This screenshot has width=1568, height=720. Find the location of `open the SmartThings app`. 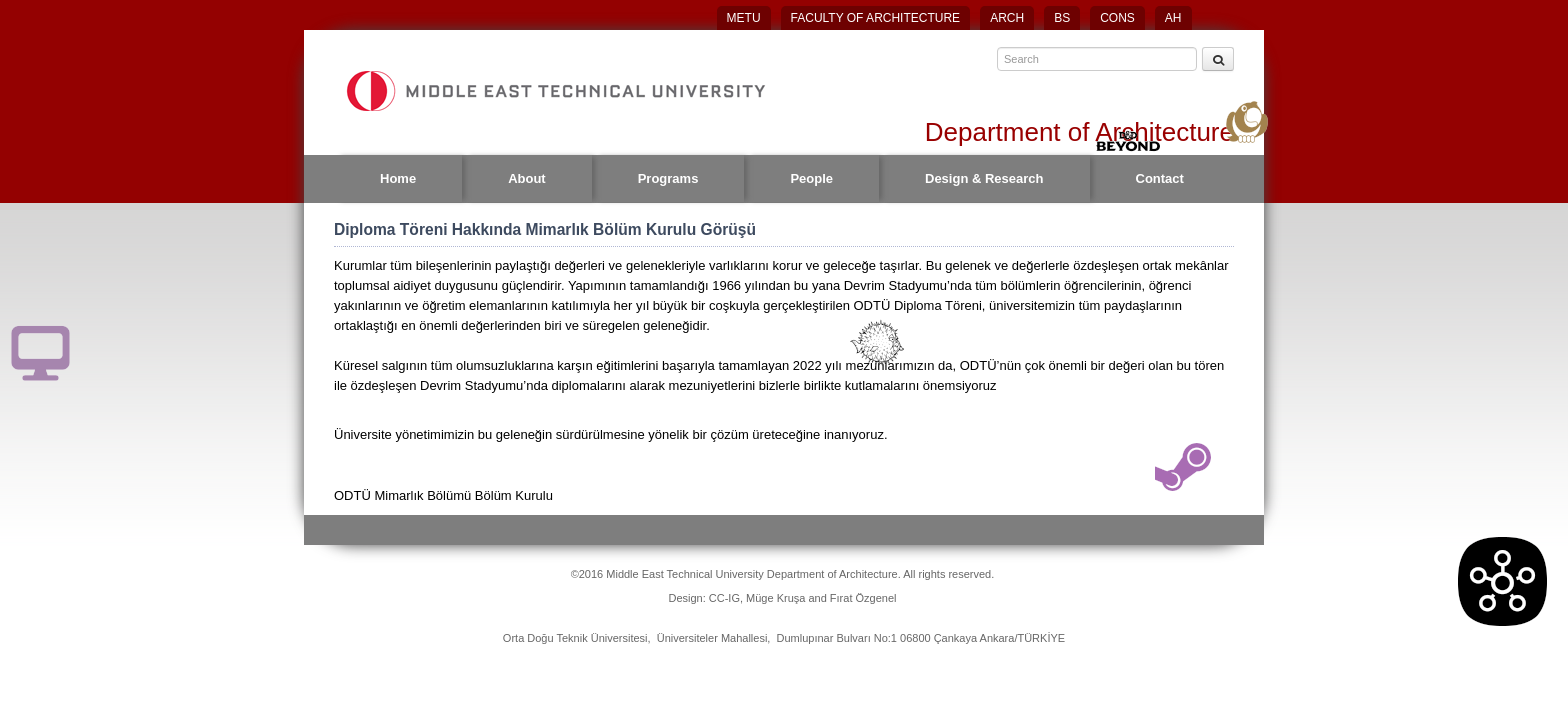

open the SmartThings app is located at coordinates (1502, 581).